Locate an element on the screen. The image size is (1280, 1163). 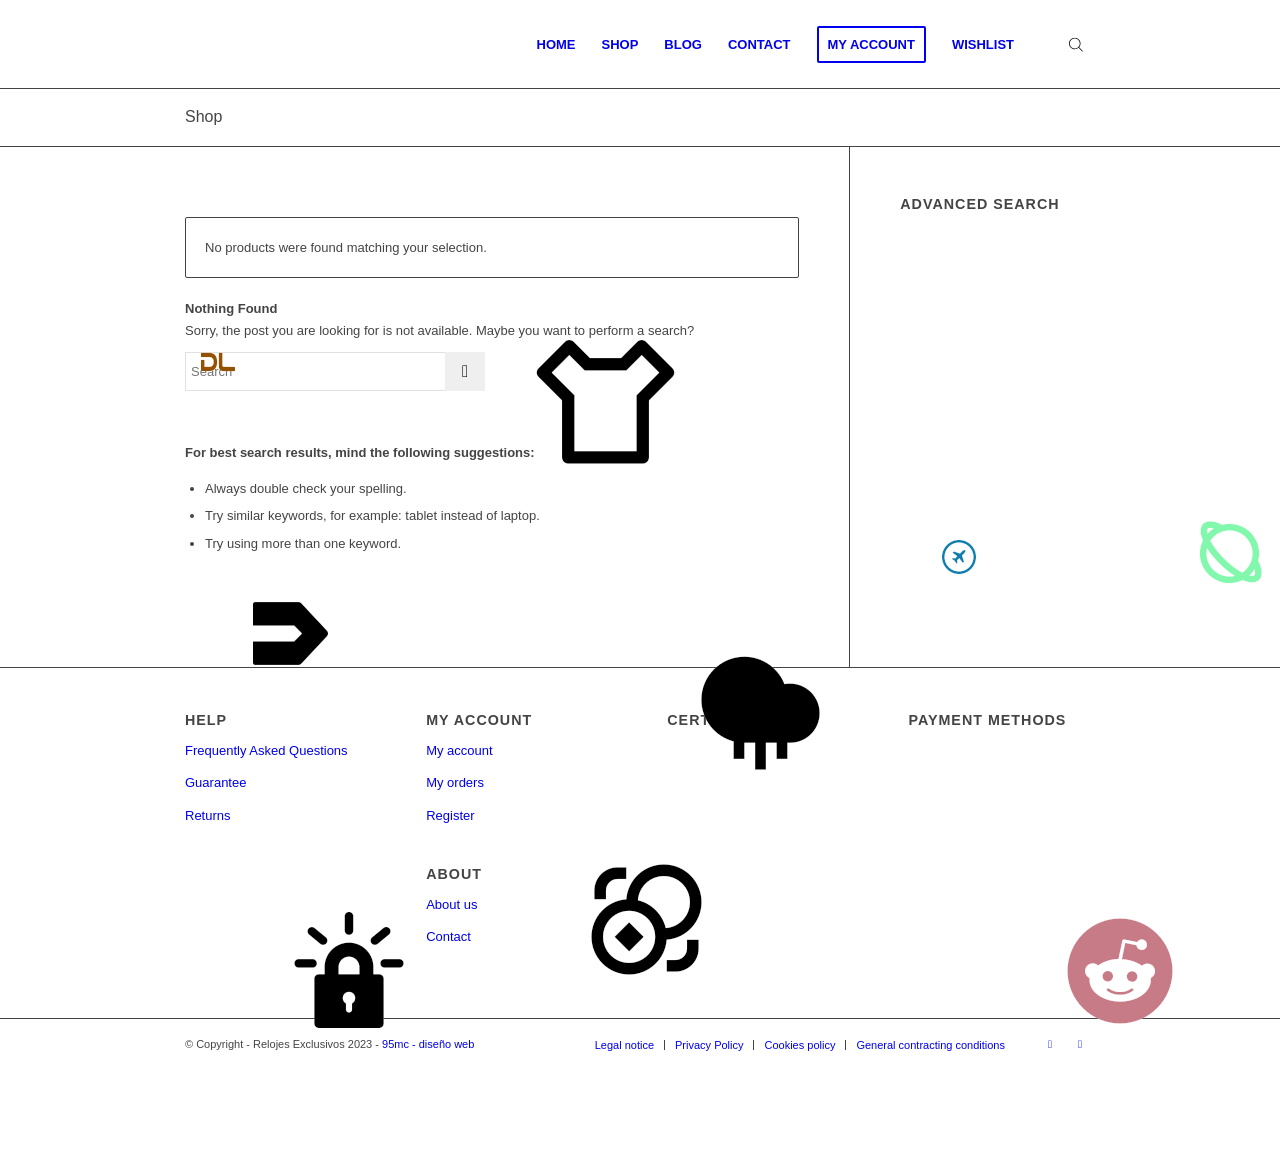
let's encrypt logo - indicates SSL/TLS certificate provider is located at coordinates (349, 970).